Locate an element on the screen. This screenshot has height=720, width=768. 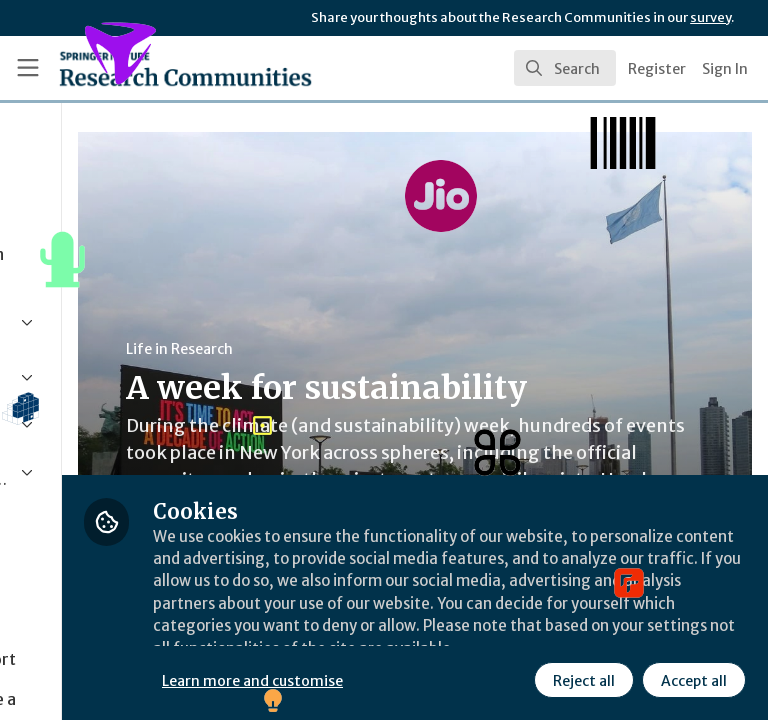
access tips or helpful suggestions is located at coordinates (273, 700).